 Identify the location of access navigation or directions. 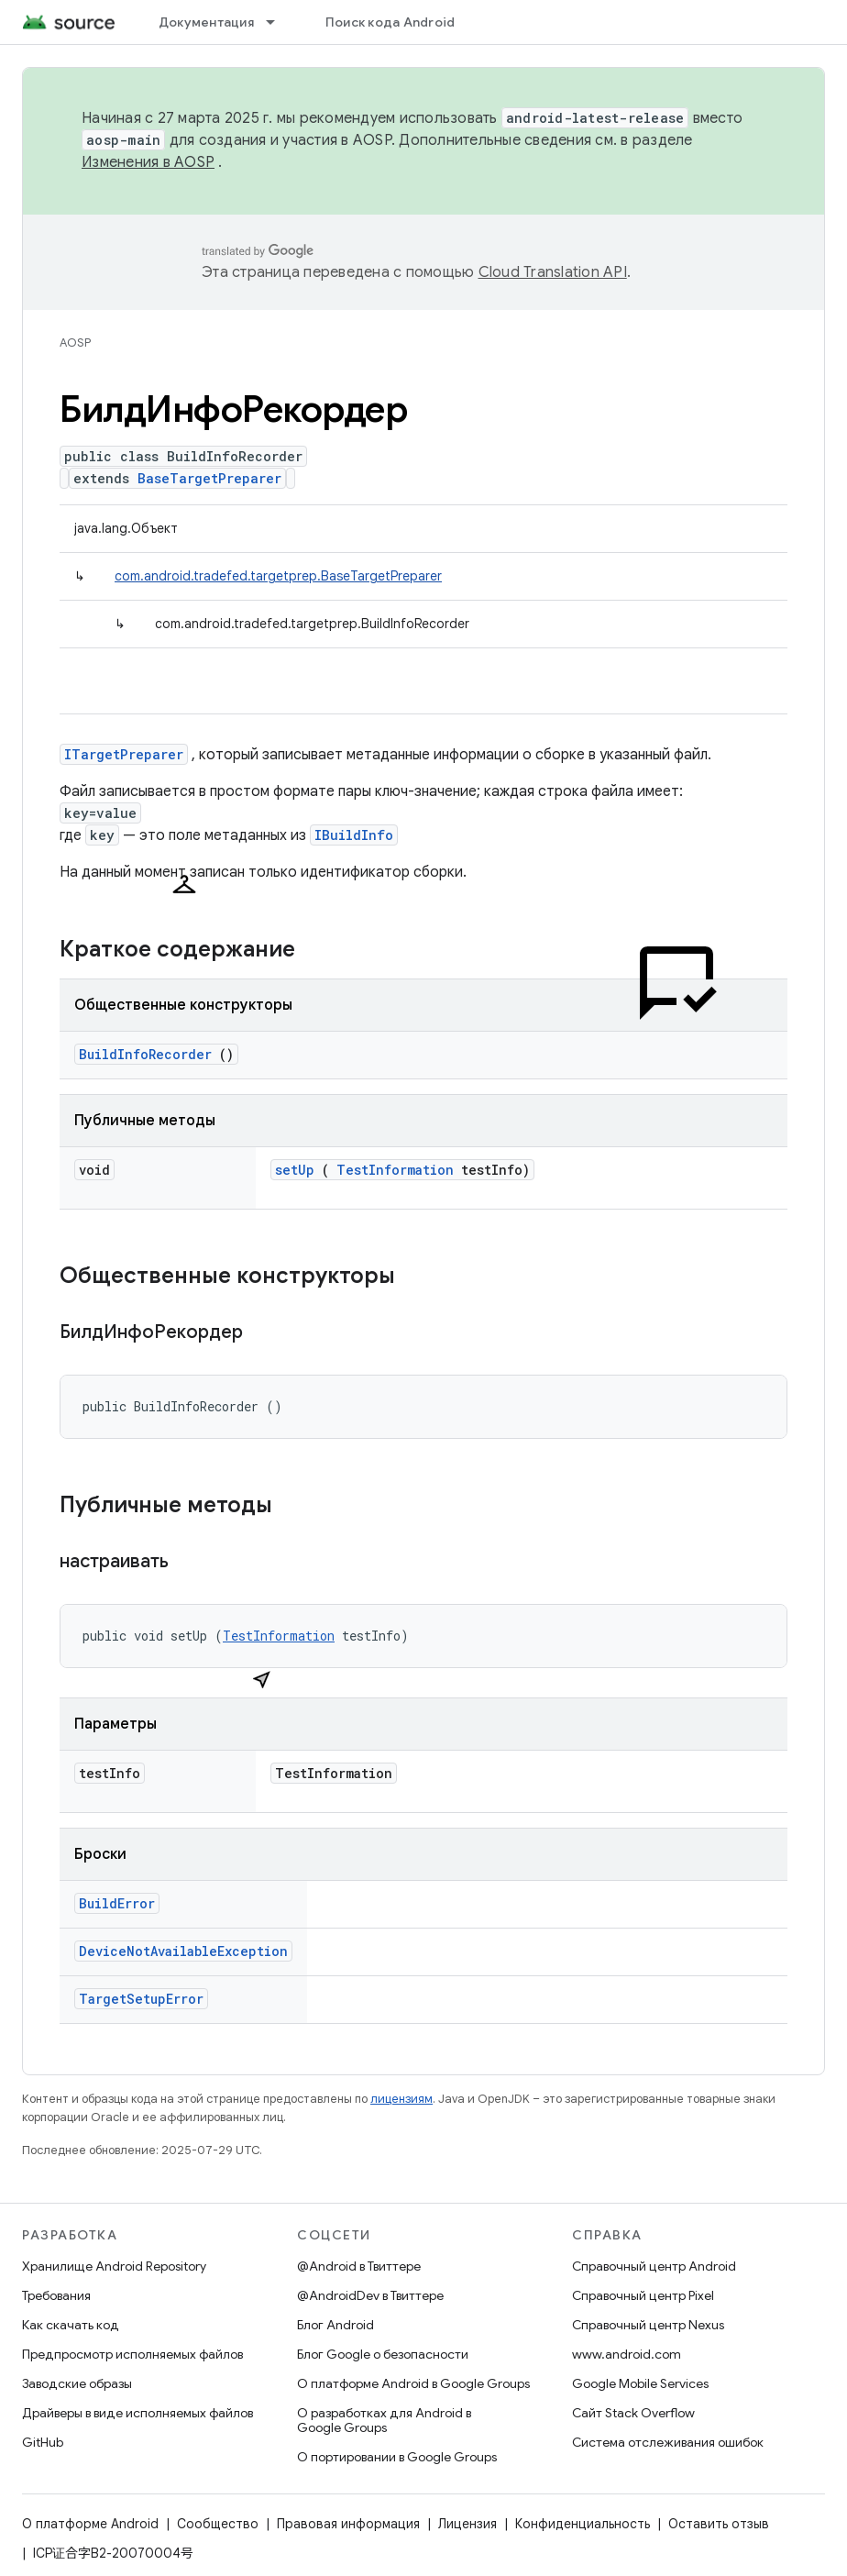
(261, 1679).